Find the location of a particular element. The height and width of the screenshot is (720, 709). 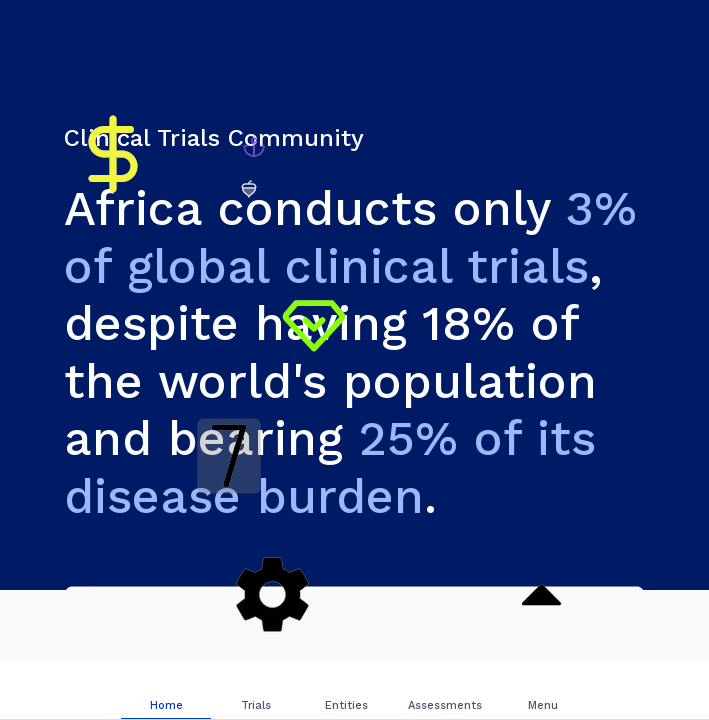

open my oppo account or services is located at coordinates (314, 323).